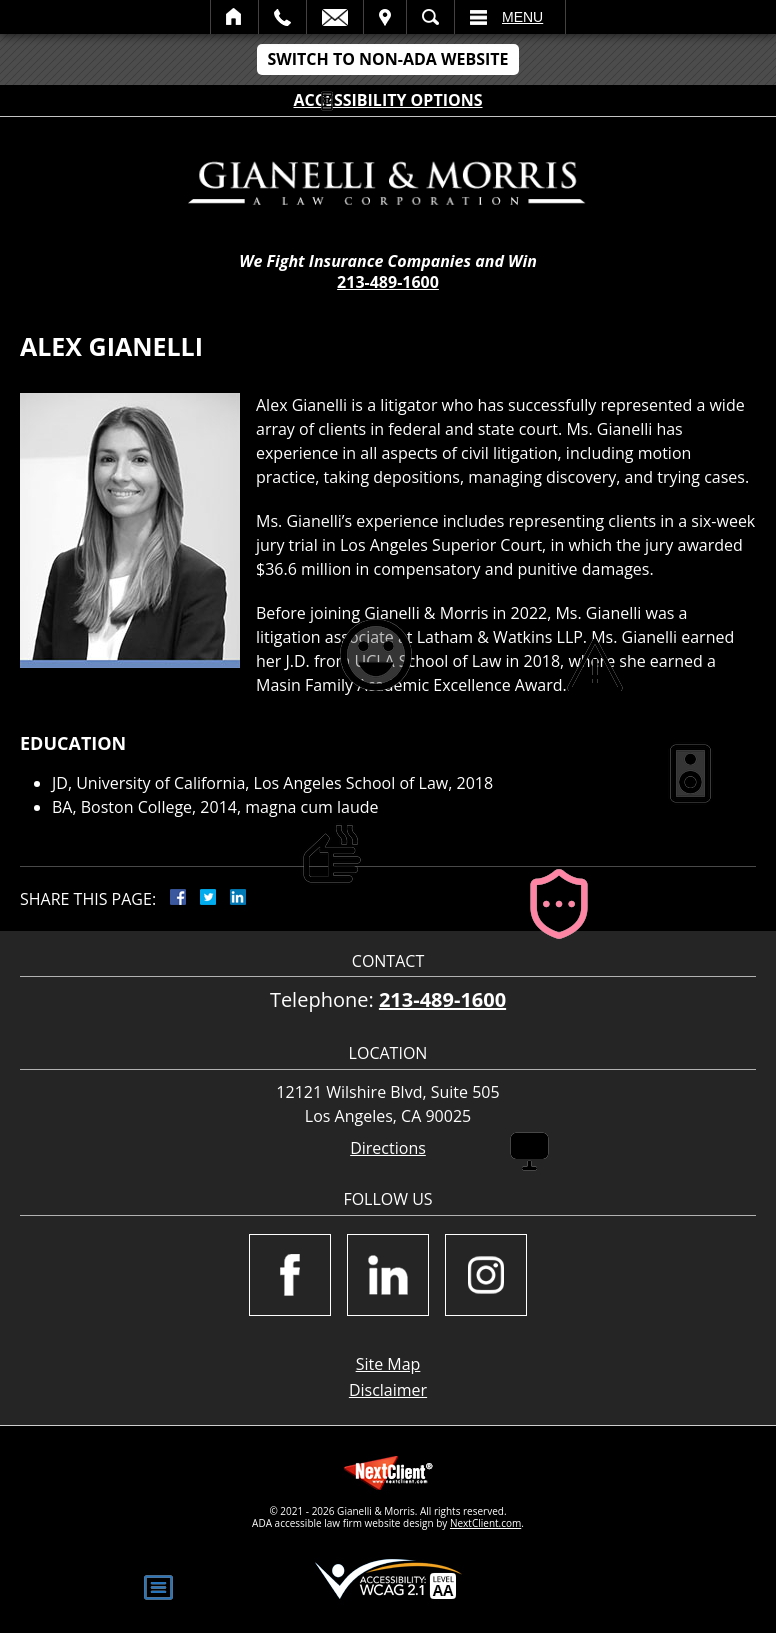 The image size is (776, 1633). Describe the element at coordinates (376, 655) in the screenshot. I see `add an emoji or reaction` at that location.